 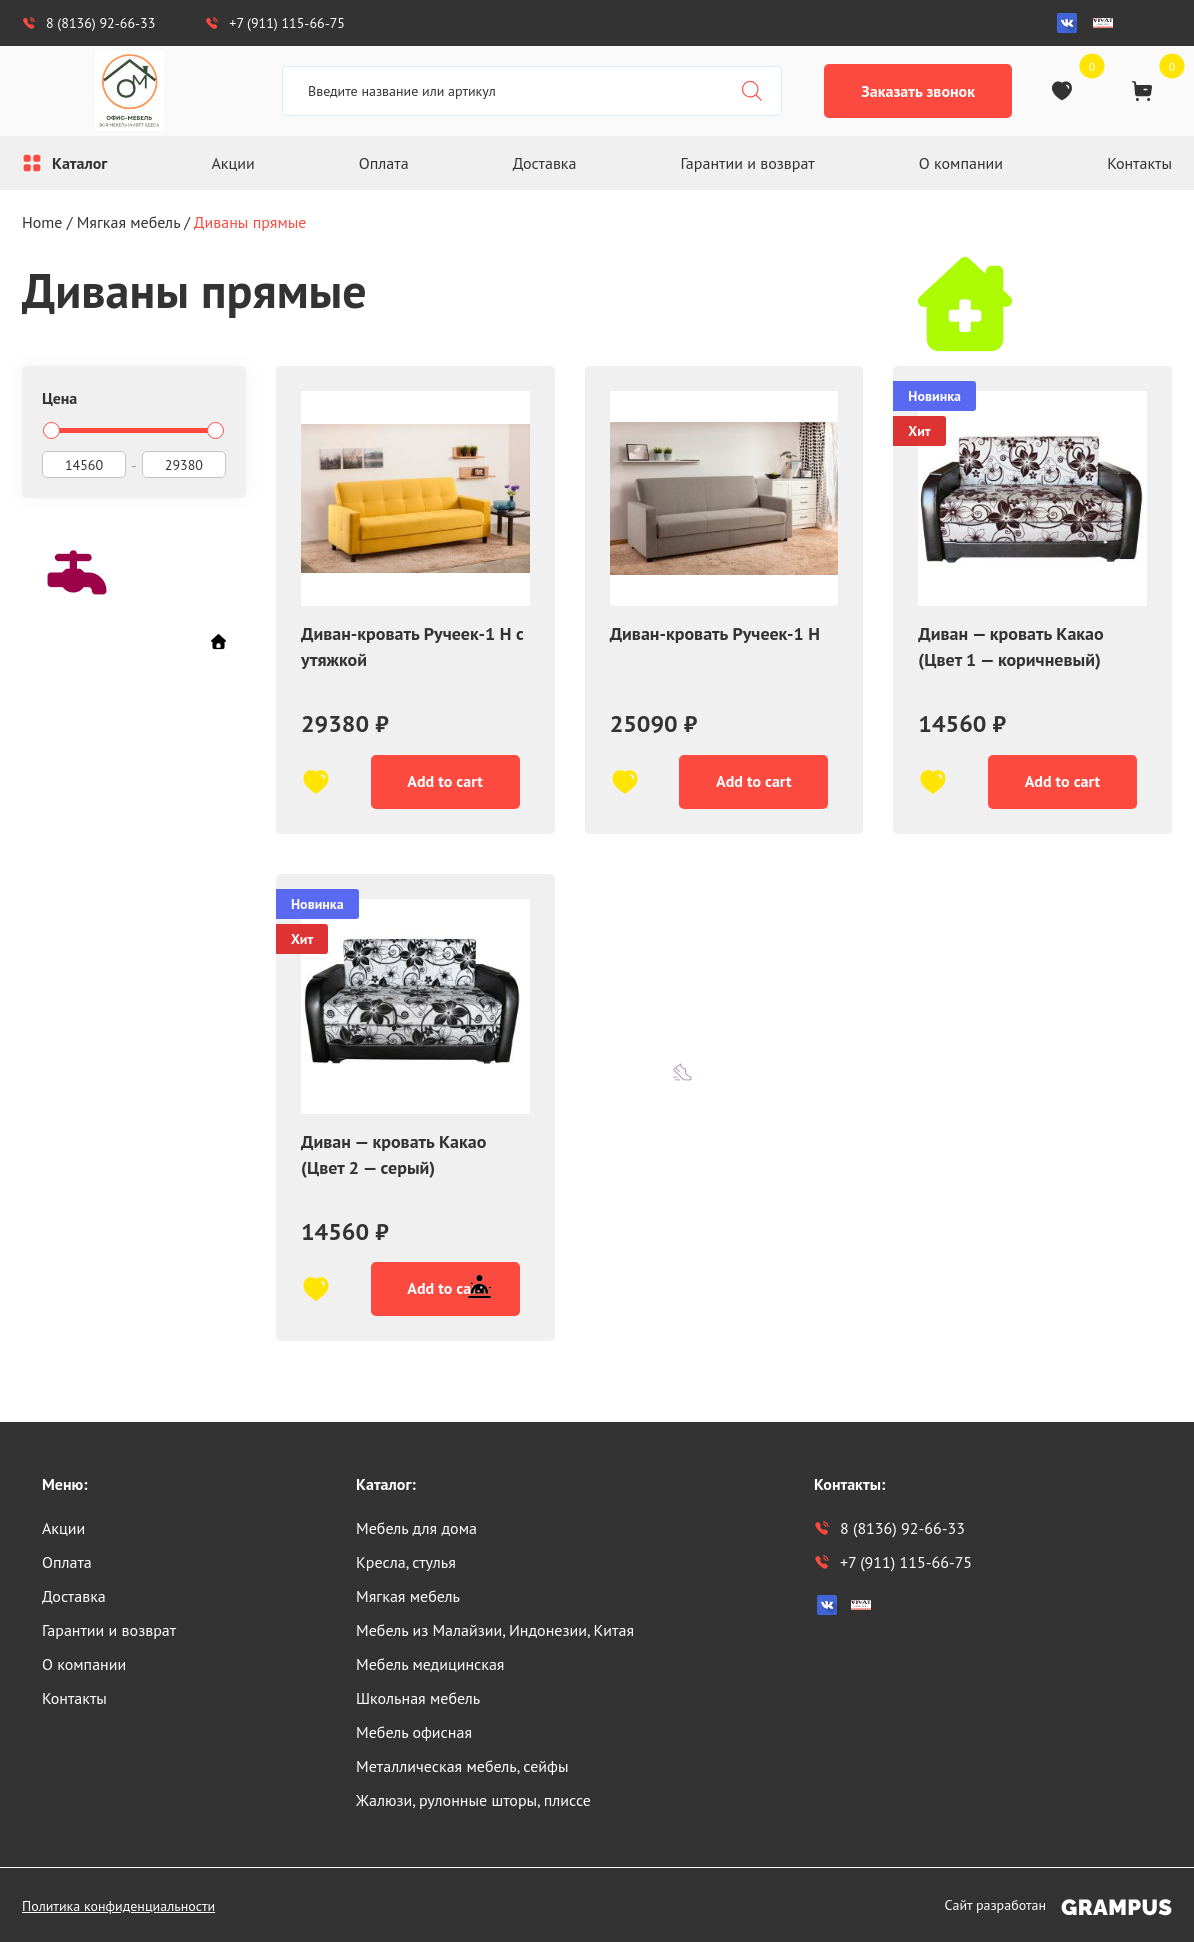 What do you see at coordinates (218, 641) in the screenshot?
I see `navigate to home screen` at bounding box center [218, 641].